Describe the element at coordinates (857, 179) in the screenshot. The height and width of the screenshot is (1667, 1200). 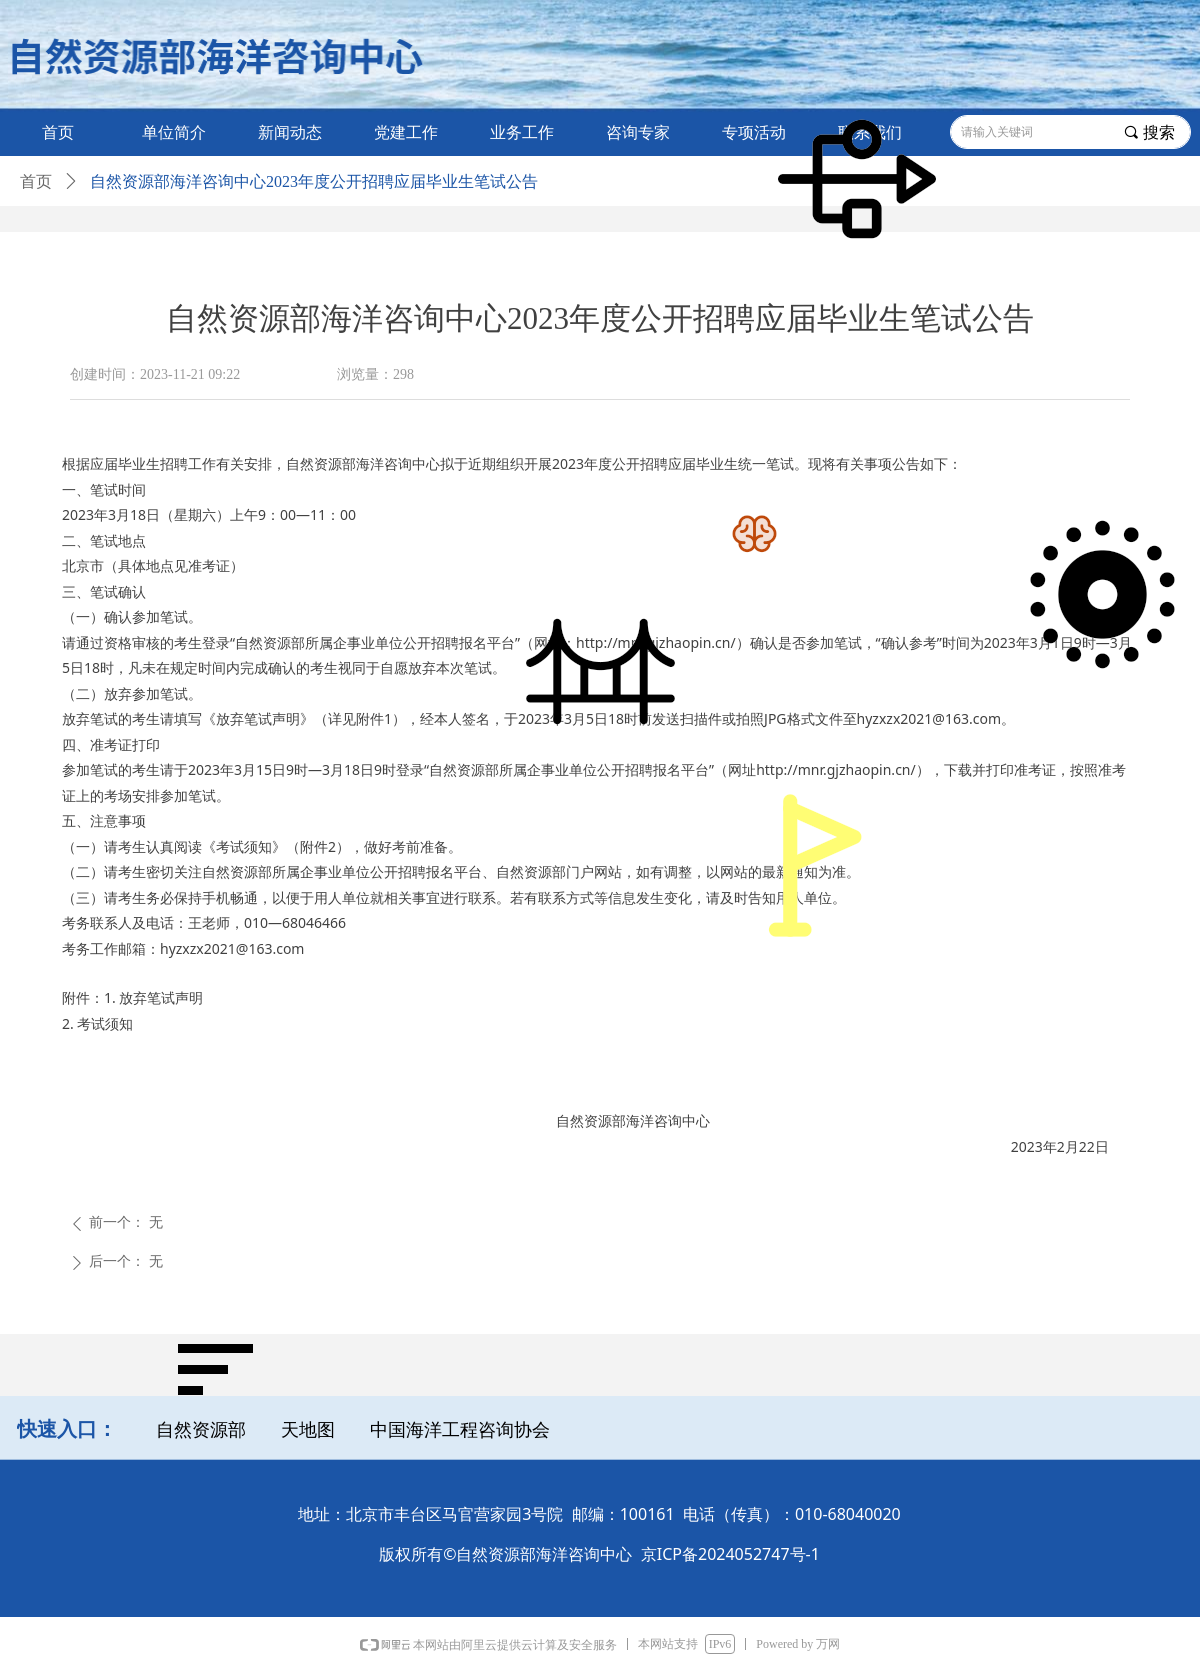
I see `connect a usb device` at that location.